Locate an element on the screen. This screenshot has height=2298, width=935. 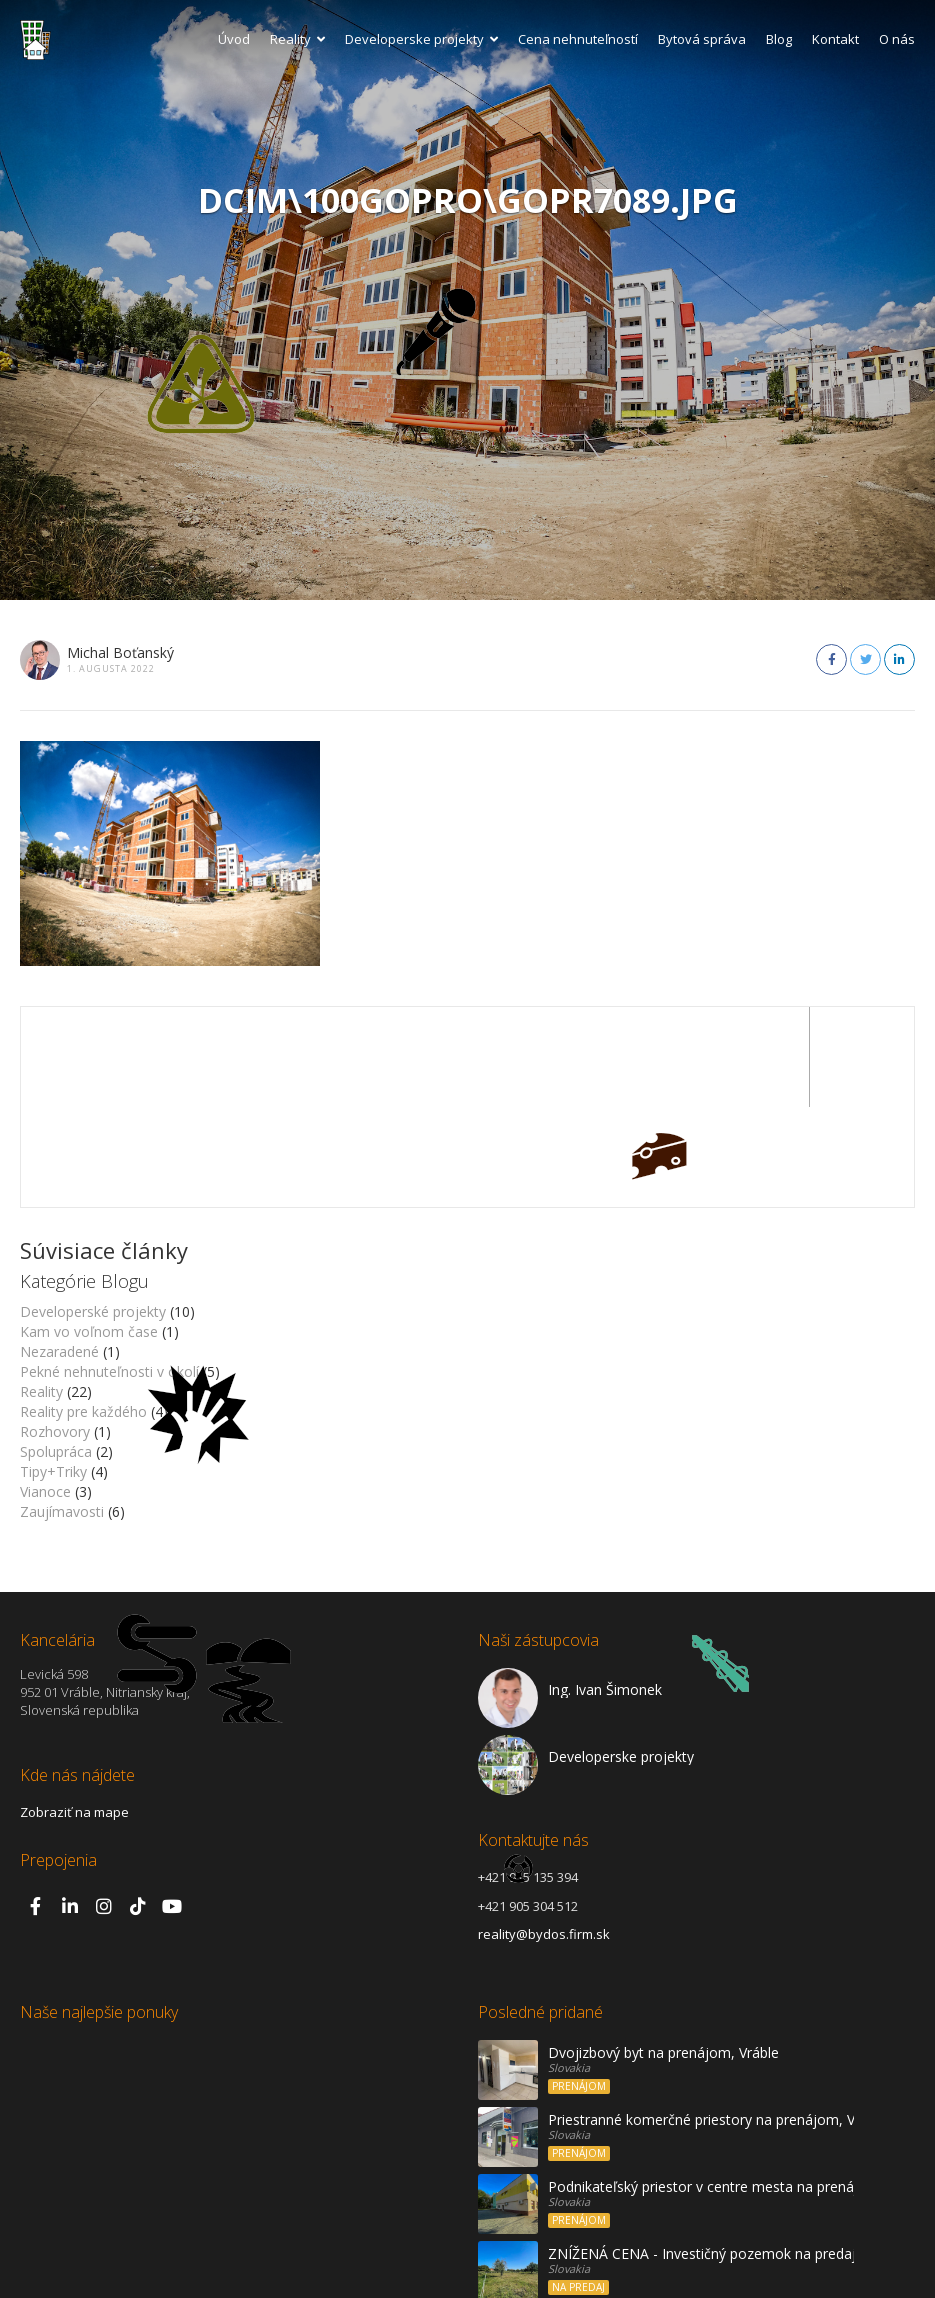
activate wave or beam attack is located at coordinates (720, 1663).